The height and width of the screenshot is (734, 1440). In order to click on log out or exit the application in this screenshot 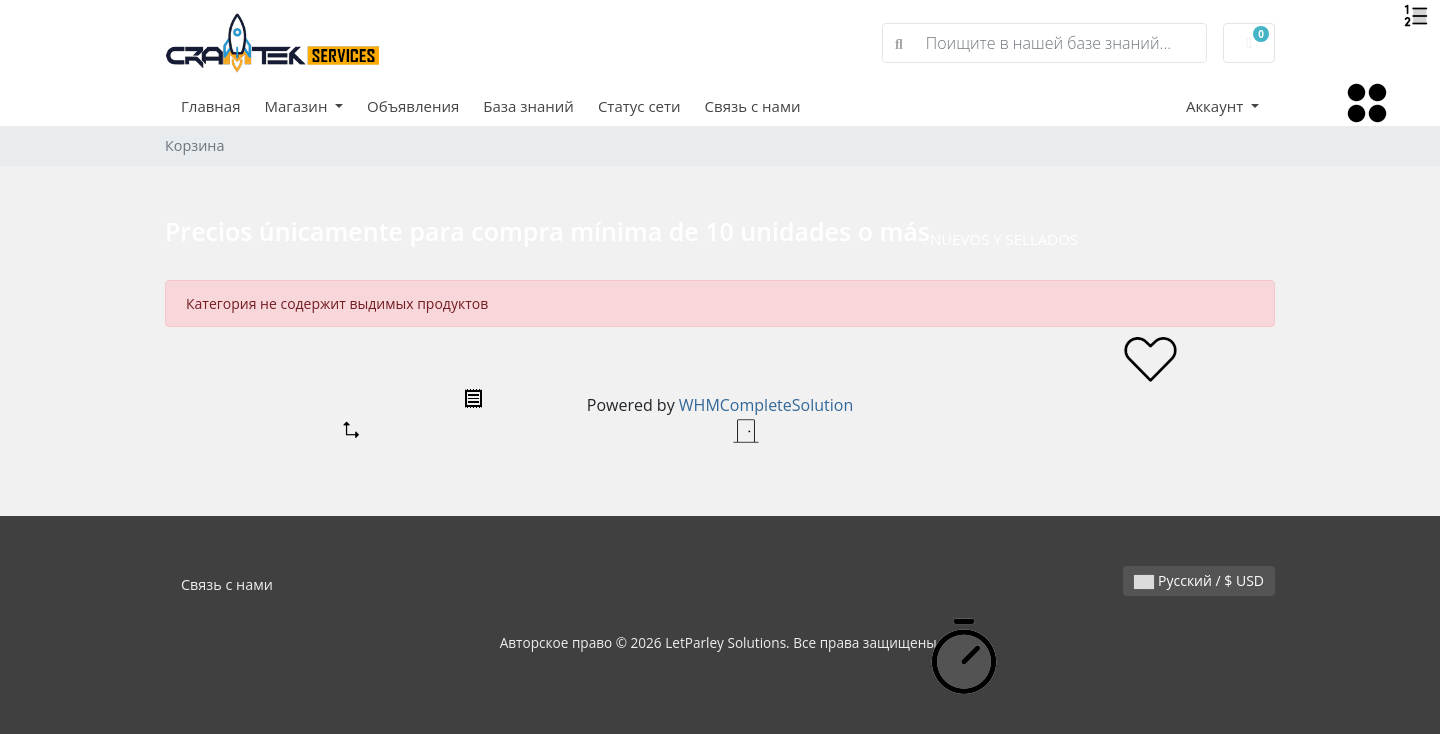, I will do `click(746, 431)`.